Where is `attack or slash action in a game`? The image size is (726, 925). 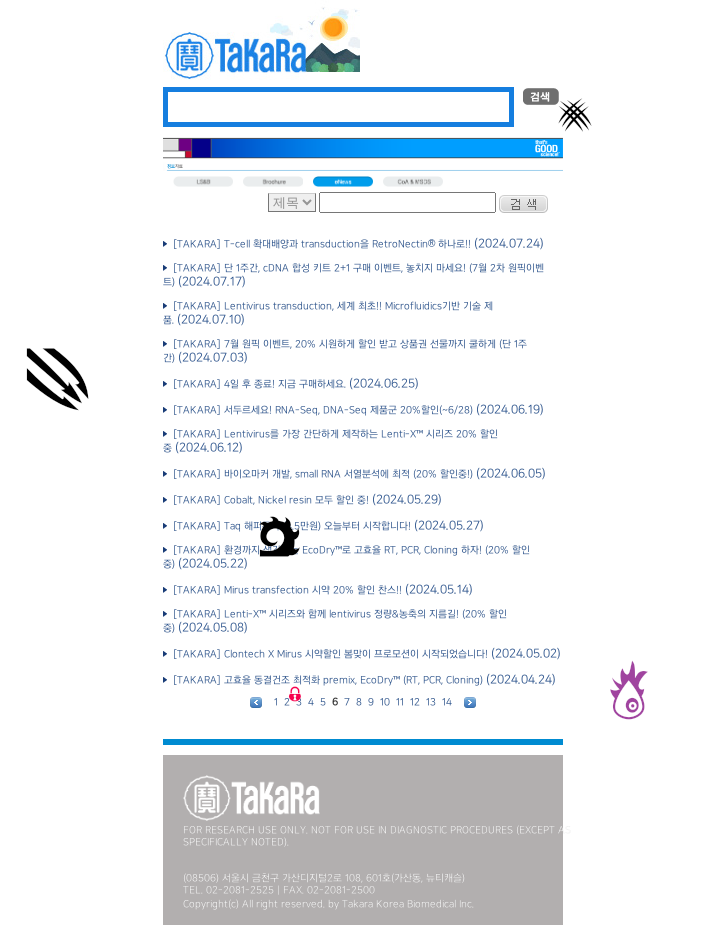 attack or slash action in a game is located at coordinates (575, 115).